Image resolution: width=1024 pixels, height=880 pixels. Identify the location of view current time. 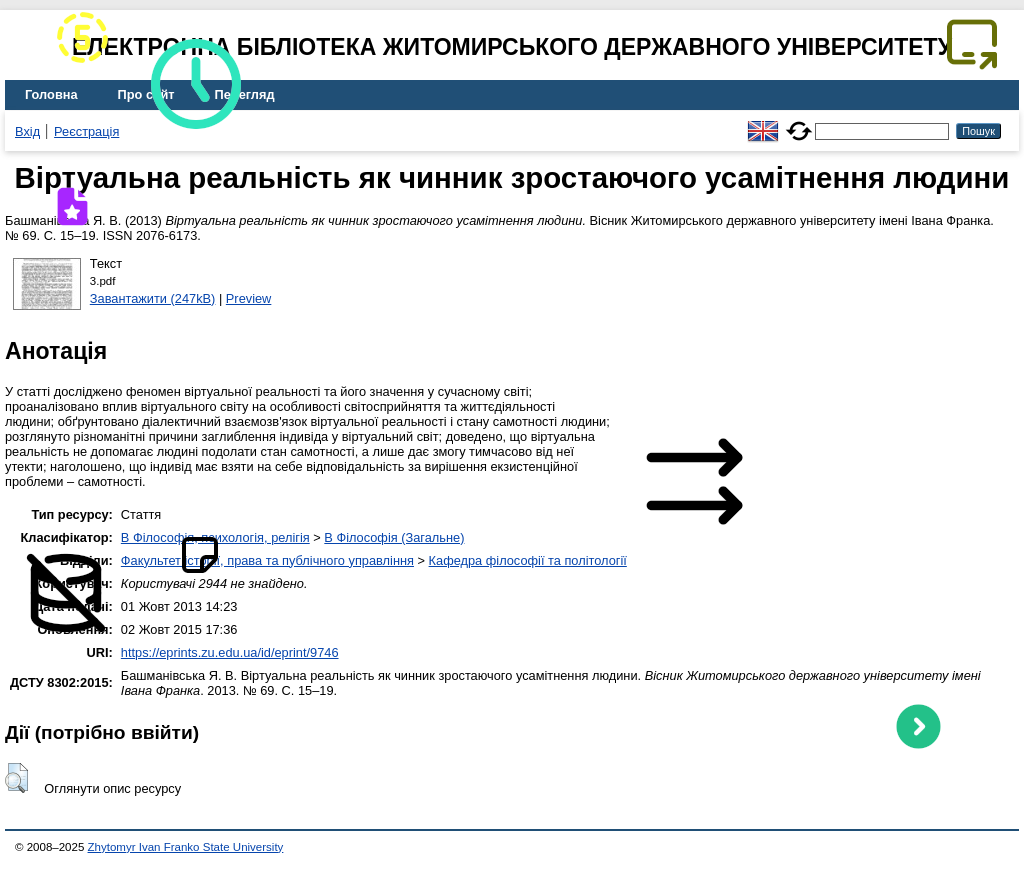
(196, 84).